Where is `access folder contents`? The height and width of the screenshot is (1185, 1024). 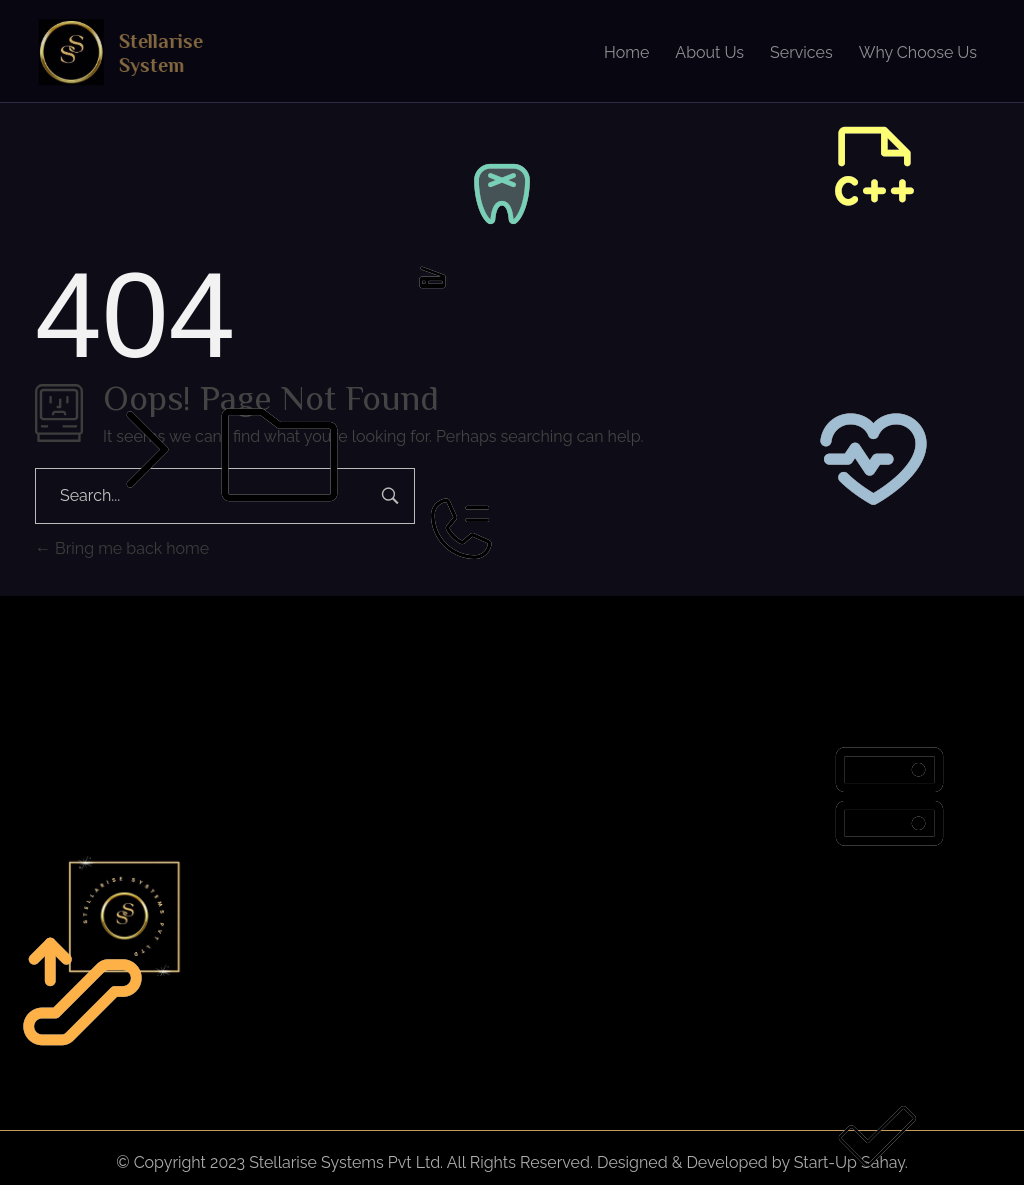
access folder contents is located at coordinates (279, 452).